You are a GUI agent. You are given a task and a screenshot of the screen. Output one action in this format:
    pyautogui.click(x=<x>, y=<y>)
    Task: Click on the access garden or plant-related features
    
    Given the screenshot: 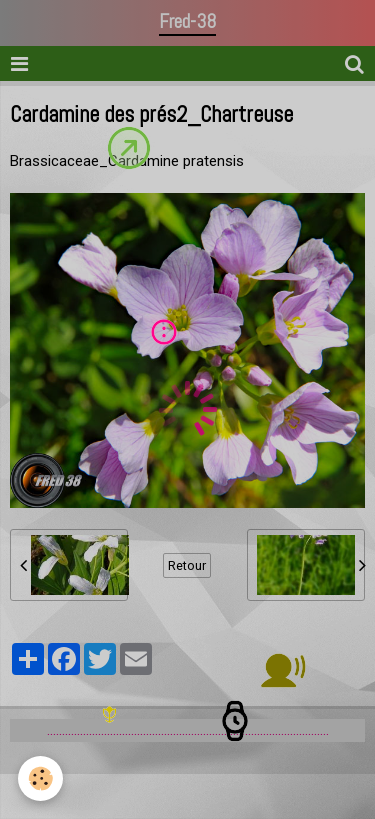 What is the action you would take?
    pyautogui.click(x=109, y=714)
    